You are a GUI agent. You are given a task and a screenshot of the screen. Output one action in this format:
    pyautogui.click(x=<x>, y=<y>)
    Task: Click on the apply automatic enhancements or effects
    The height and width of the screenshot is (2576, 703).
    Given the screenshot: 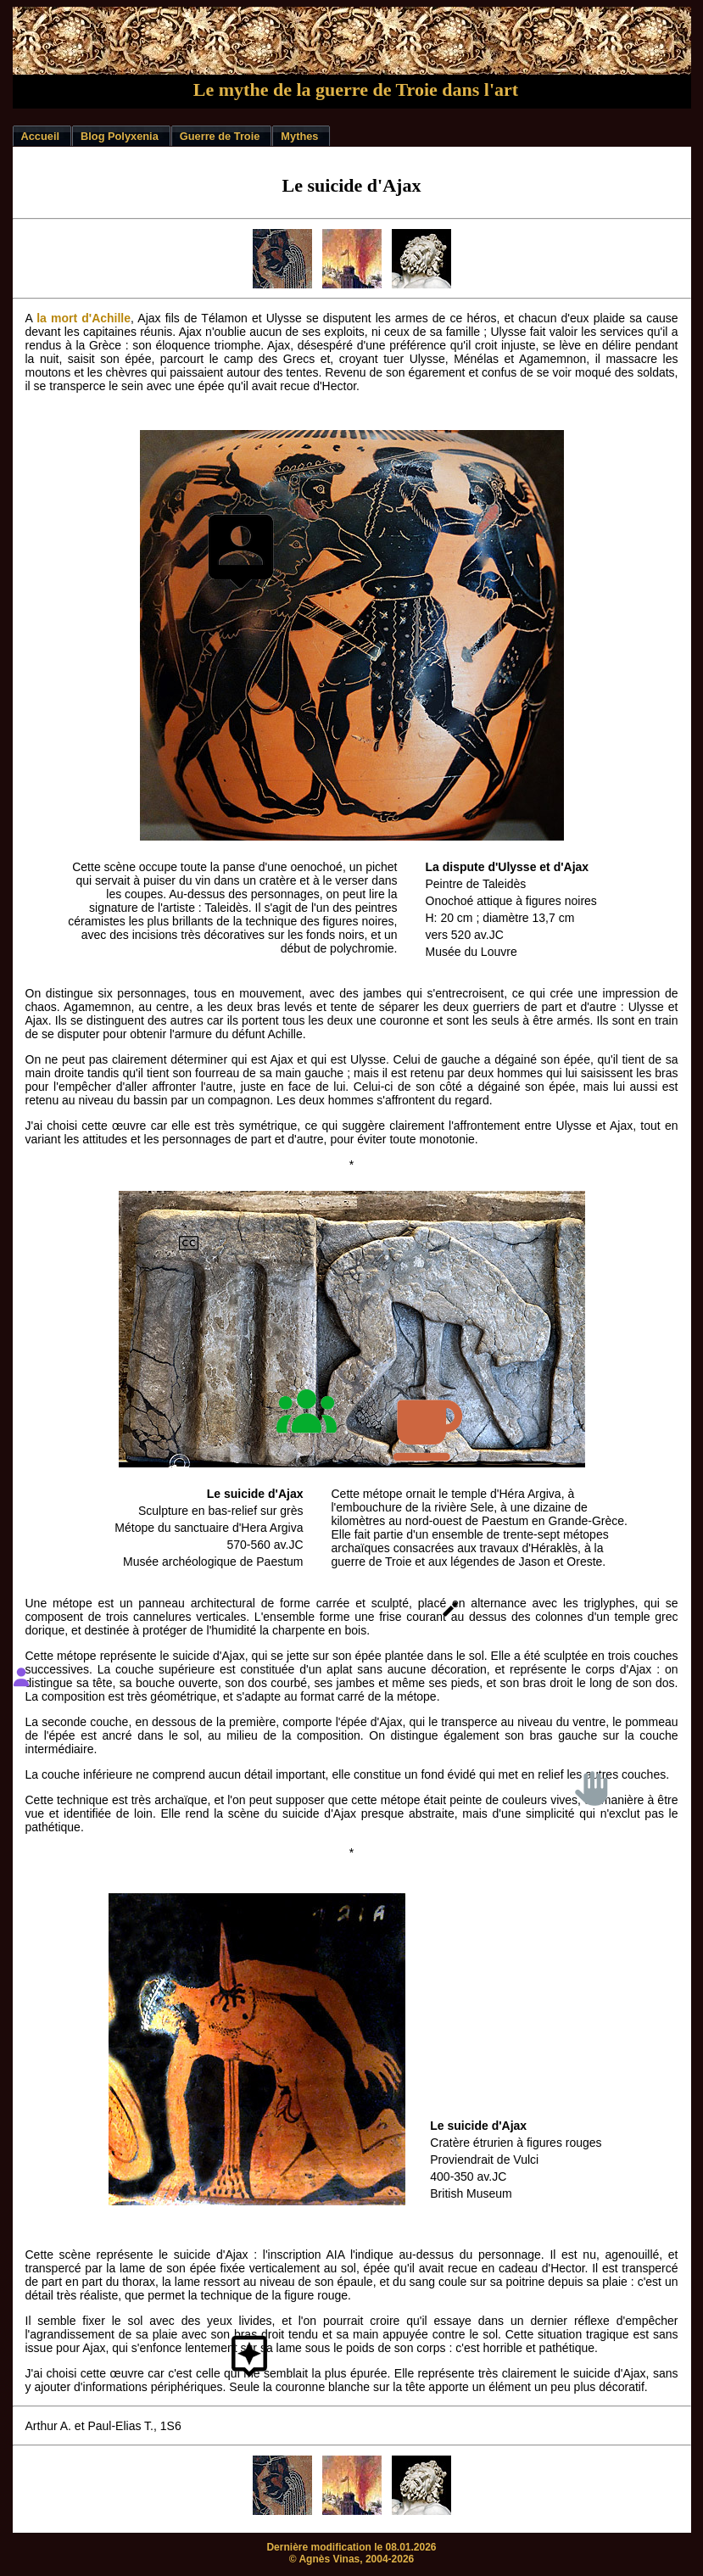 What is the action you would take?
    pyautogui.click(x=450, y=1609)
    